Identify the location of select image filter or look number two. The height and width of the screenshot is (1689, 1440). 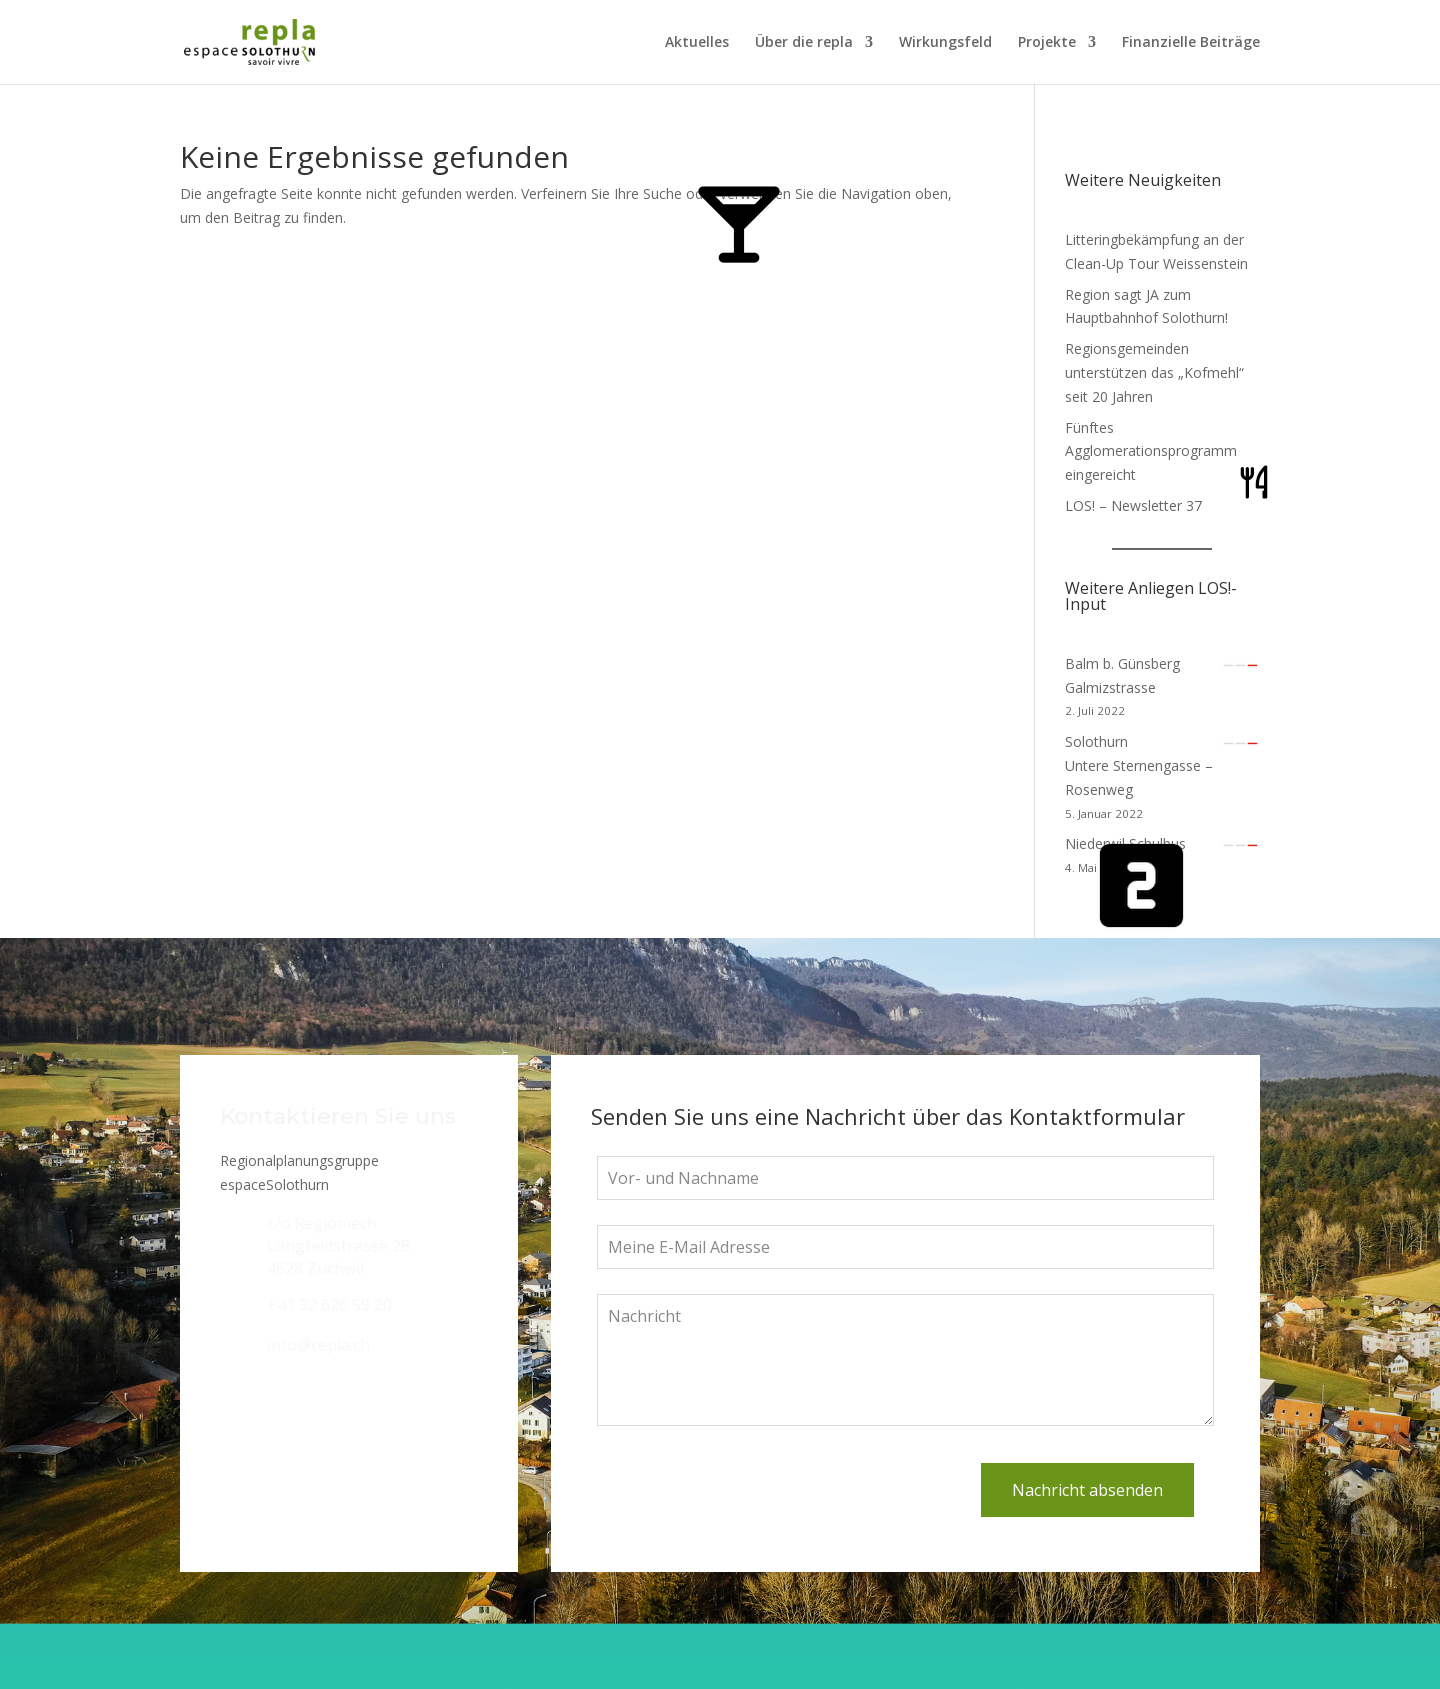
(1141, 885).